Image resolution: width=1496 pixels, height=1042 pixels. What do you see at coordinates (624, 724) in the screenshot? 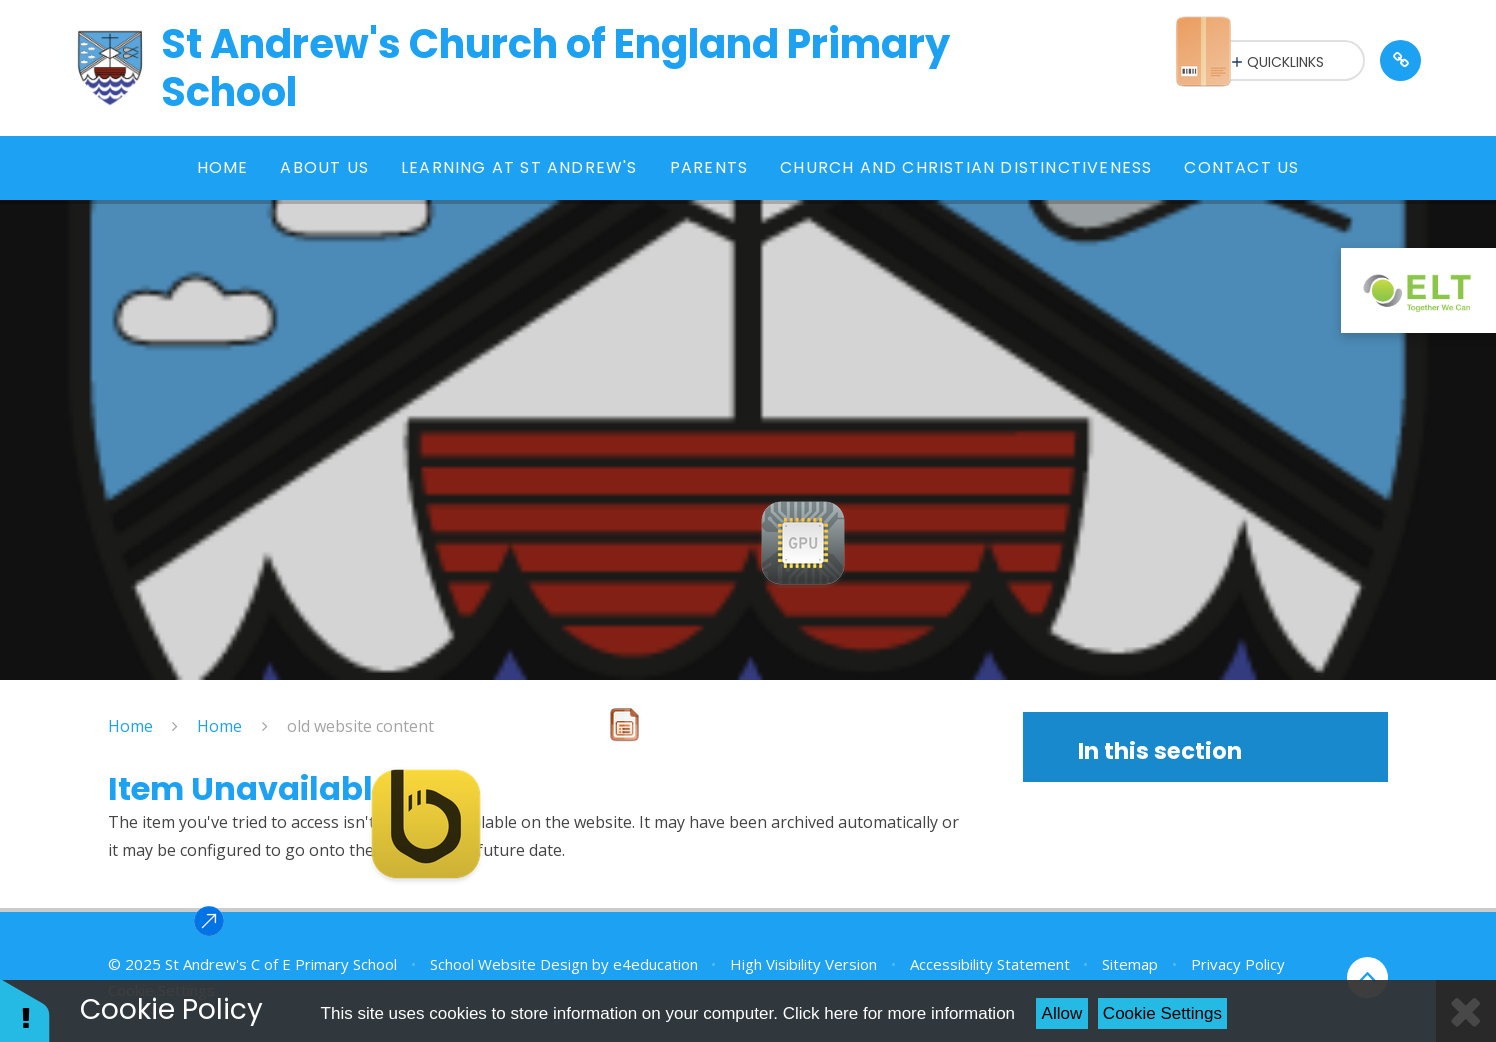
I see `libreoffice impress presentation template file` at bounding box center [624, 724].